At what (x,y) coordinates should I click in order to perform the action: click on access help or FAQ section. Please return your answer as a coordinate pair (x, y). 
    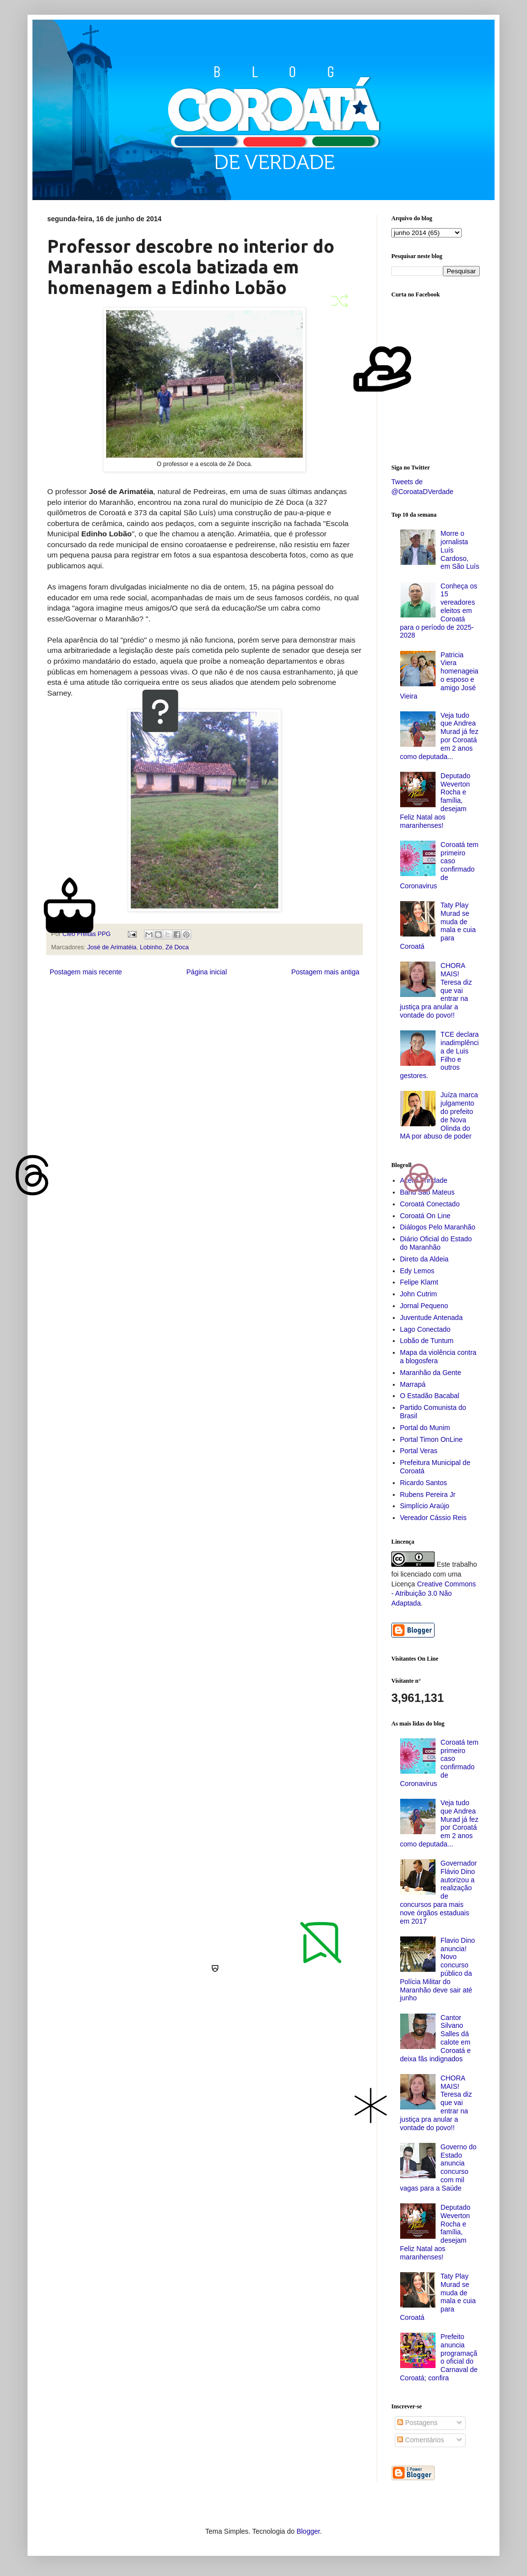
    Looking at the image, I should click on (160, 711).